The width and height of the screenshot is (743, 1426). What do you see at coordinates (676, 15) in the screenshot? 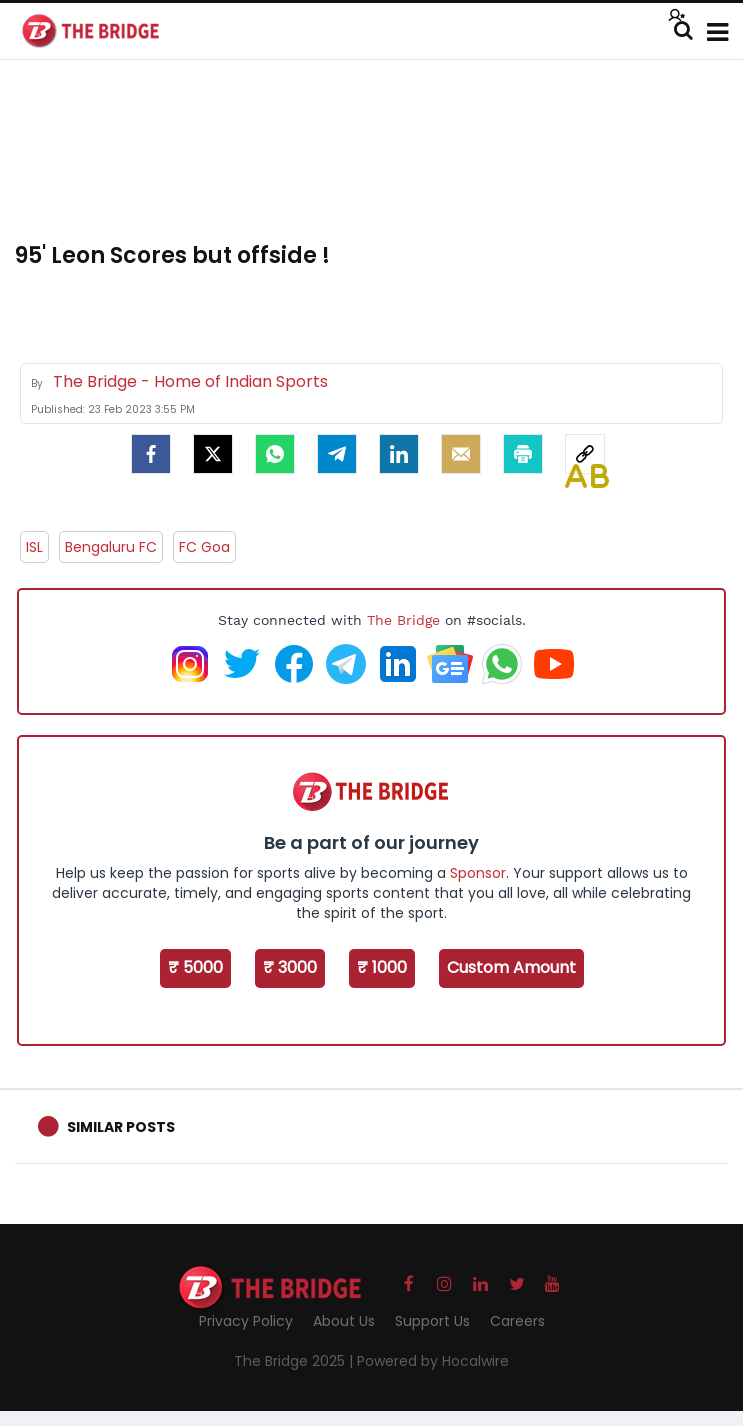
I see `access user settings` at bounding box center [676, 15].